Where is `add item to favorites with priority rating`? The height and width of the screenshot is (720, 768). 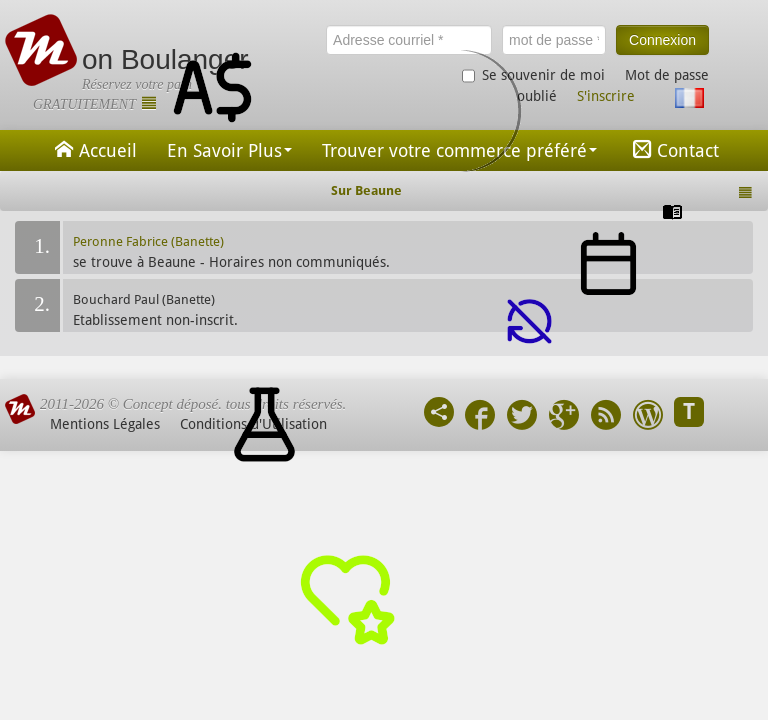
add item to favorites with priority rating is located at coordinates (345, 595).